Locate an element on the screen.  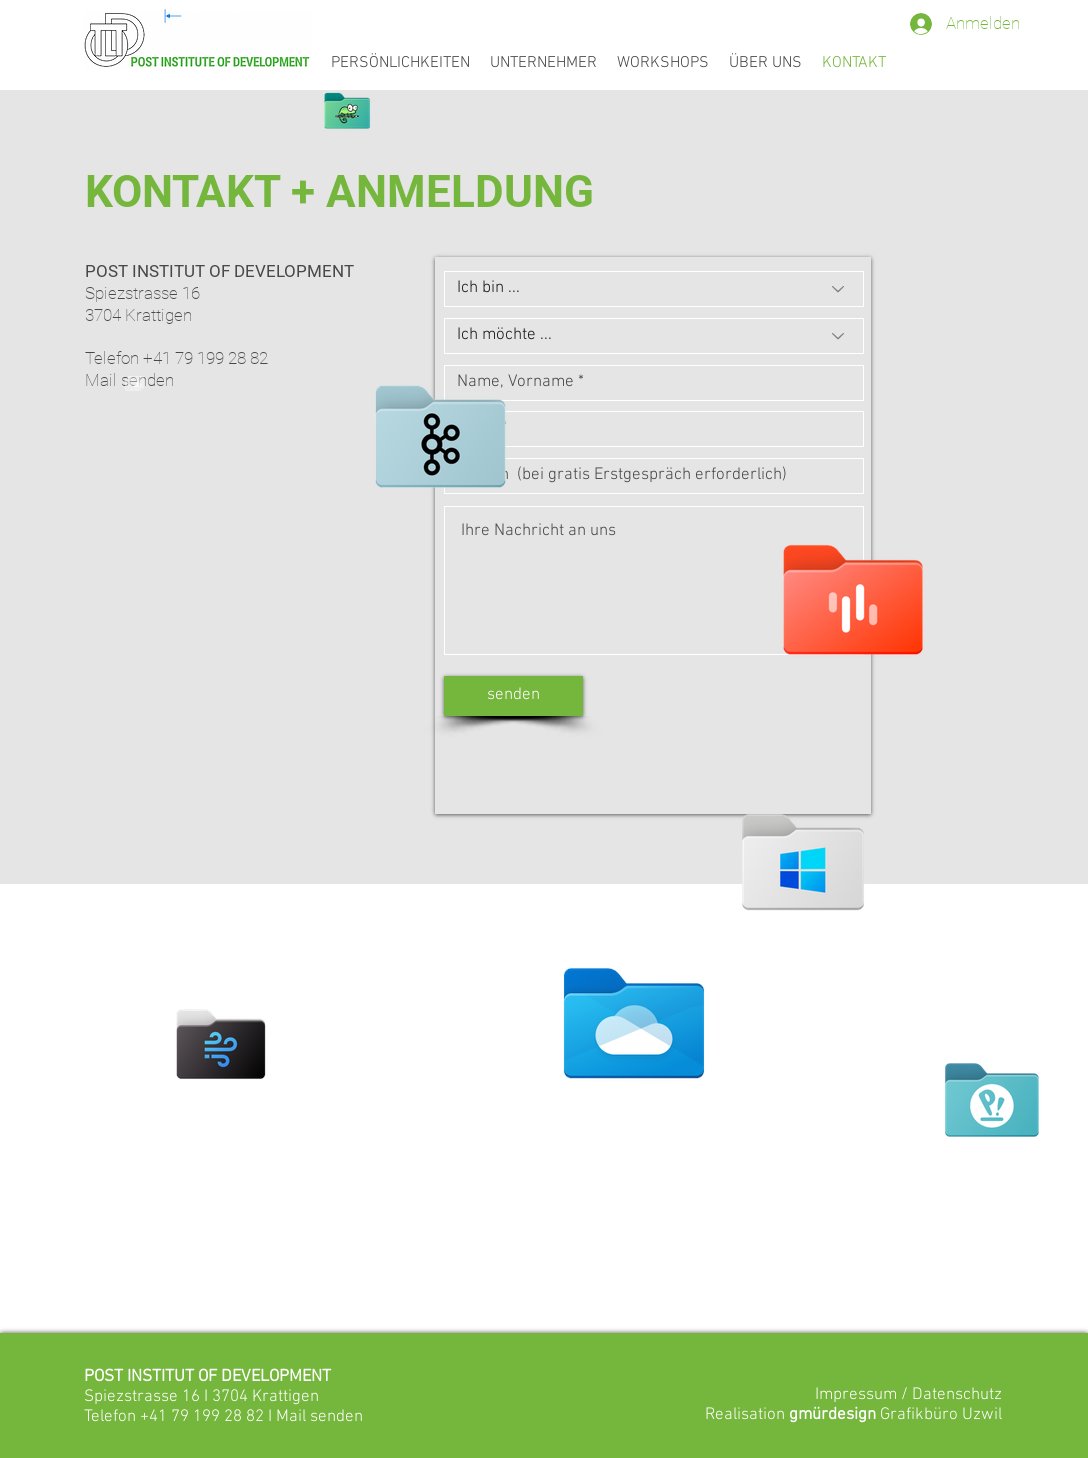
folder containing apache kafka configuration files is located at coordinates (440, 440).